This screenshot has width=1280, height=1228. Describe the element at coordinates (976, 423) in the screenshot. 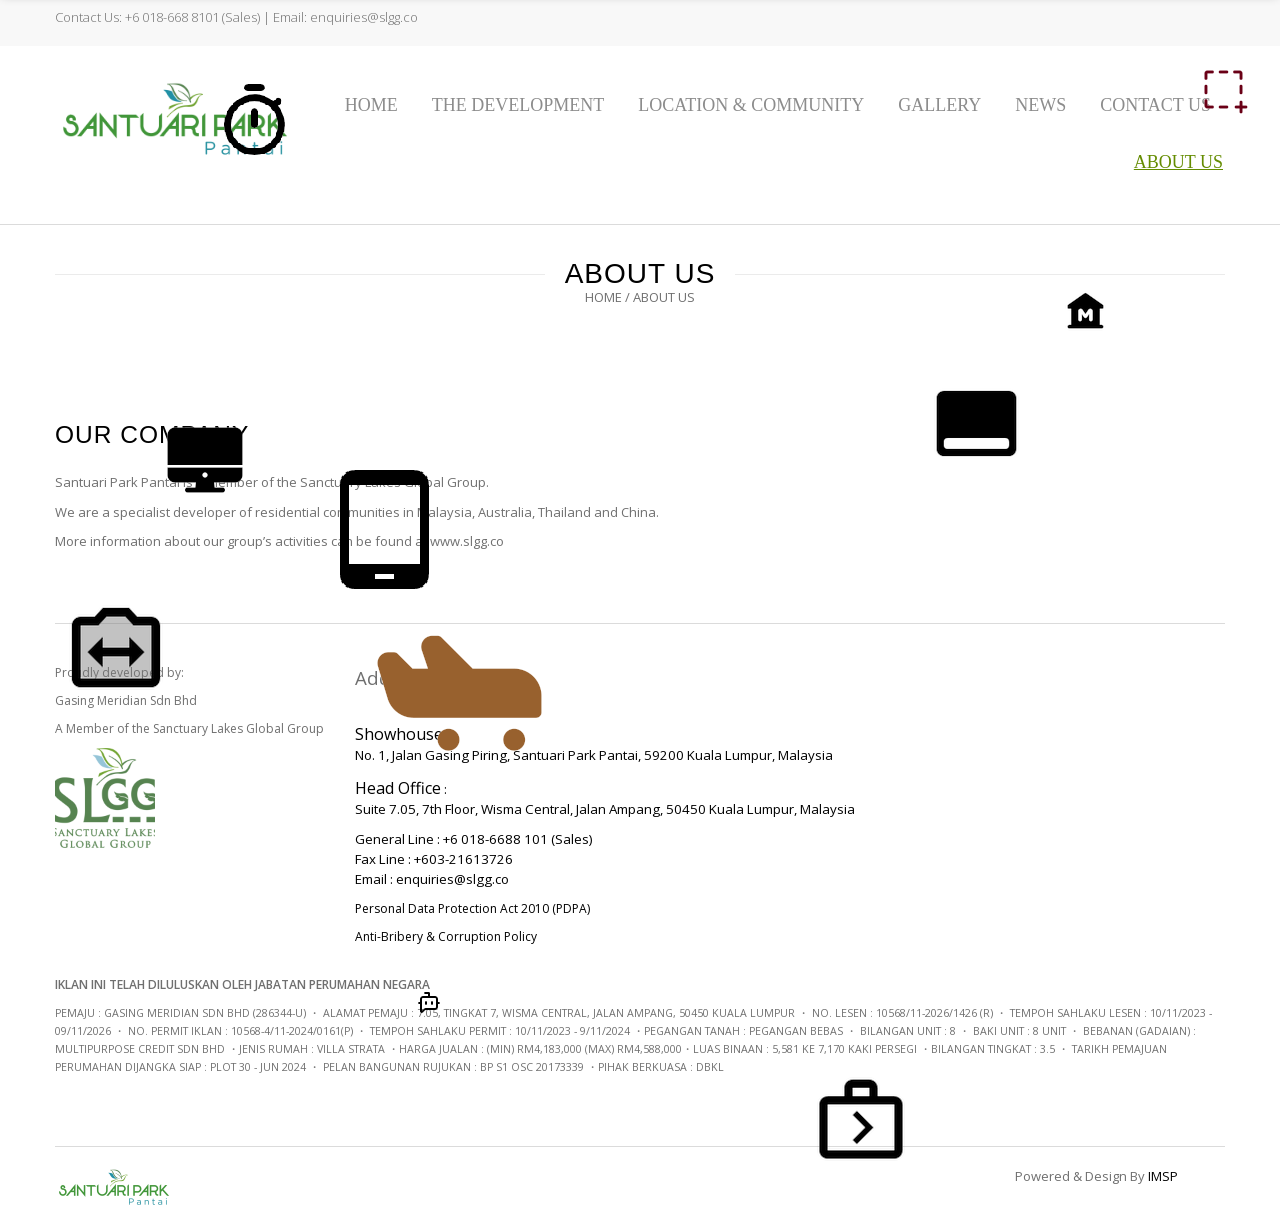

I see `add a call-to-action overlay to video content` at that location.